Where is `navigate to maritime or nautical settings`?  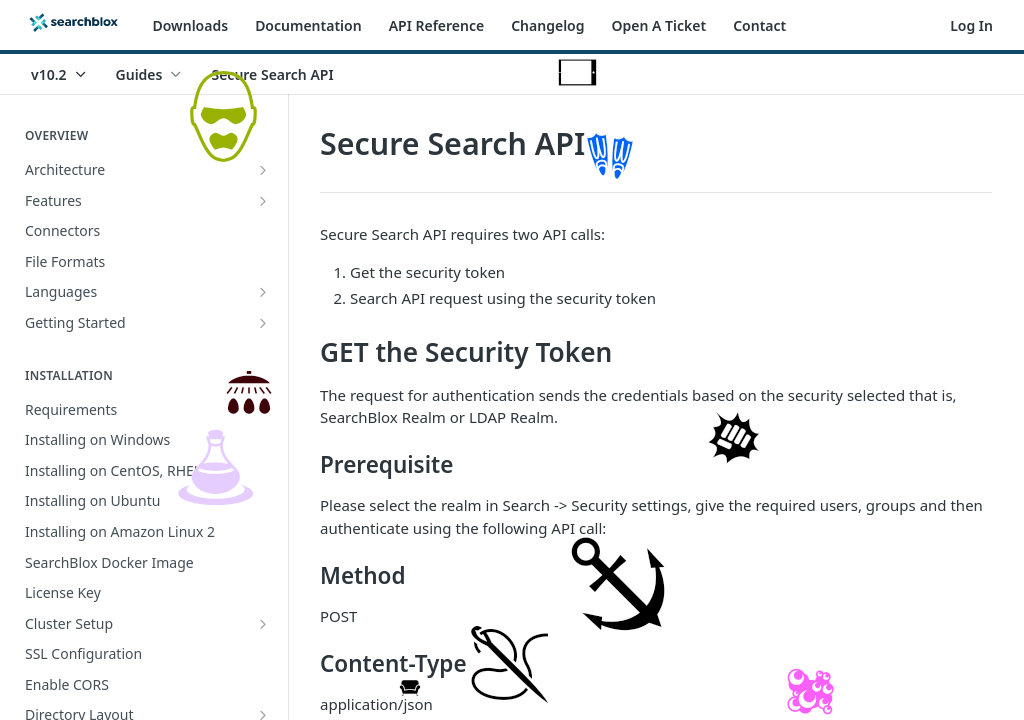 navigate to maritime or nautical settings is located at coordinates (618, 583).